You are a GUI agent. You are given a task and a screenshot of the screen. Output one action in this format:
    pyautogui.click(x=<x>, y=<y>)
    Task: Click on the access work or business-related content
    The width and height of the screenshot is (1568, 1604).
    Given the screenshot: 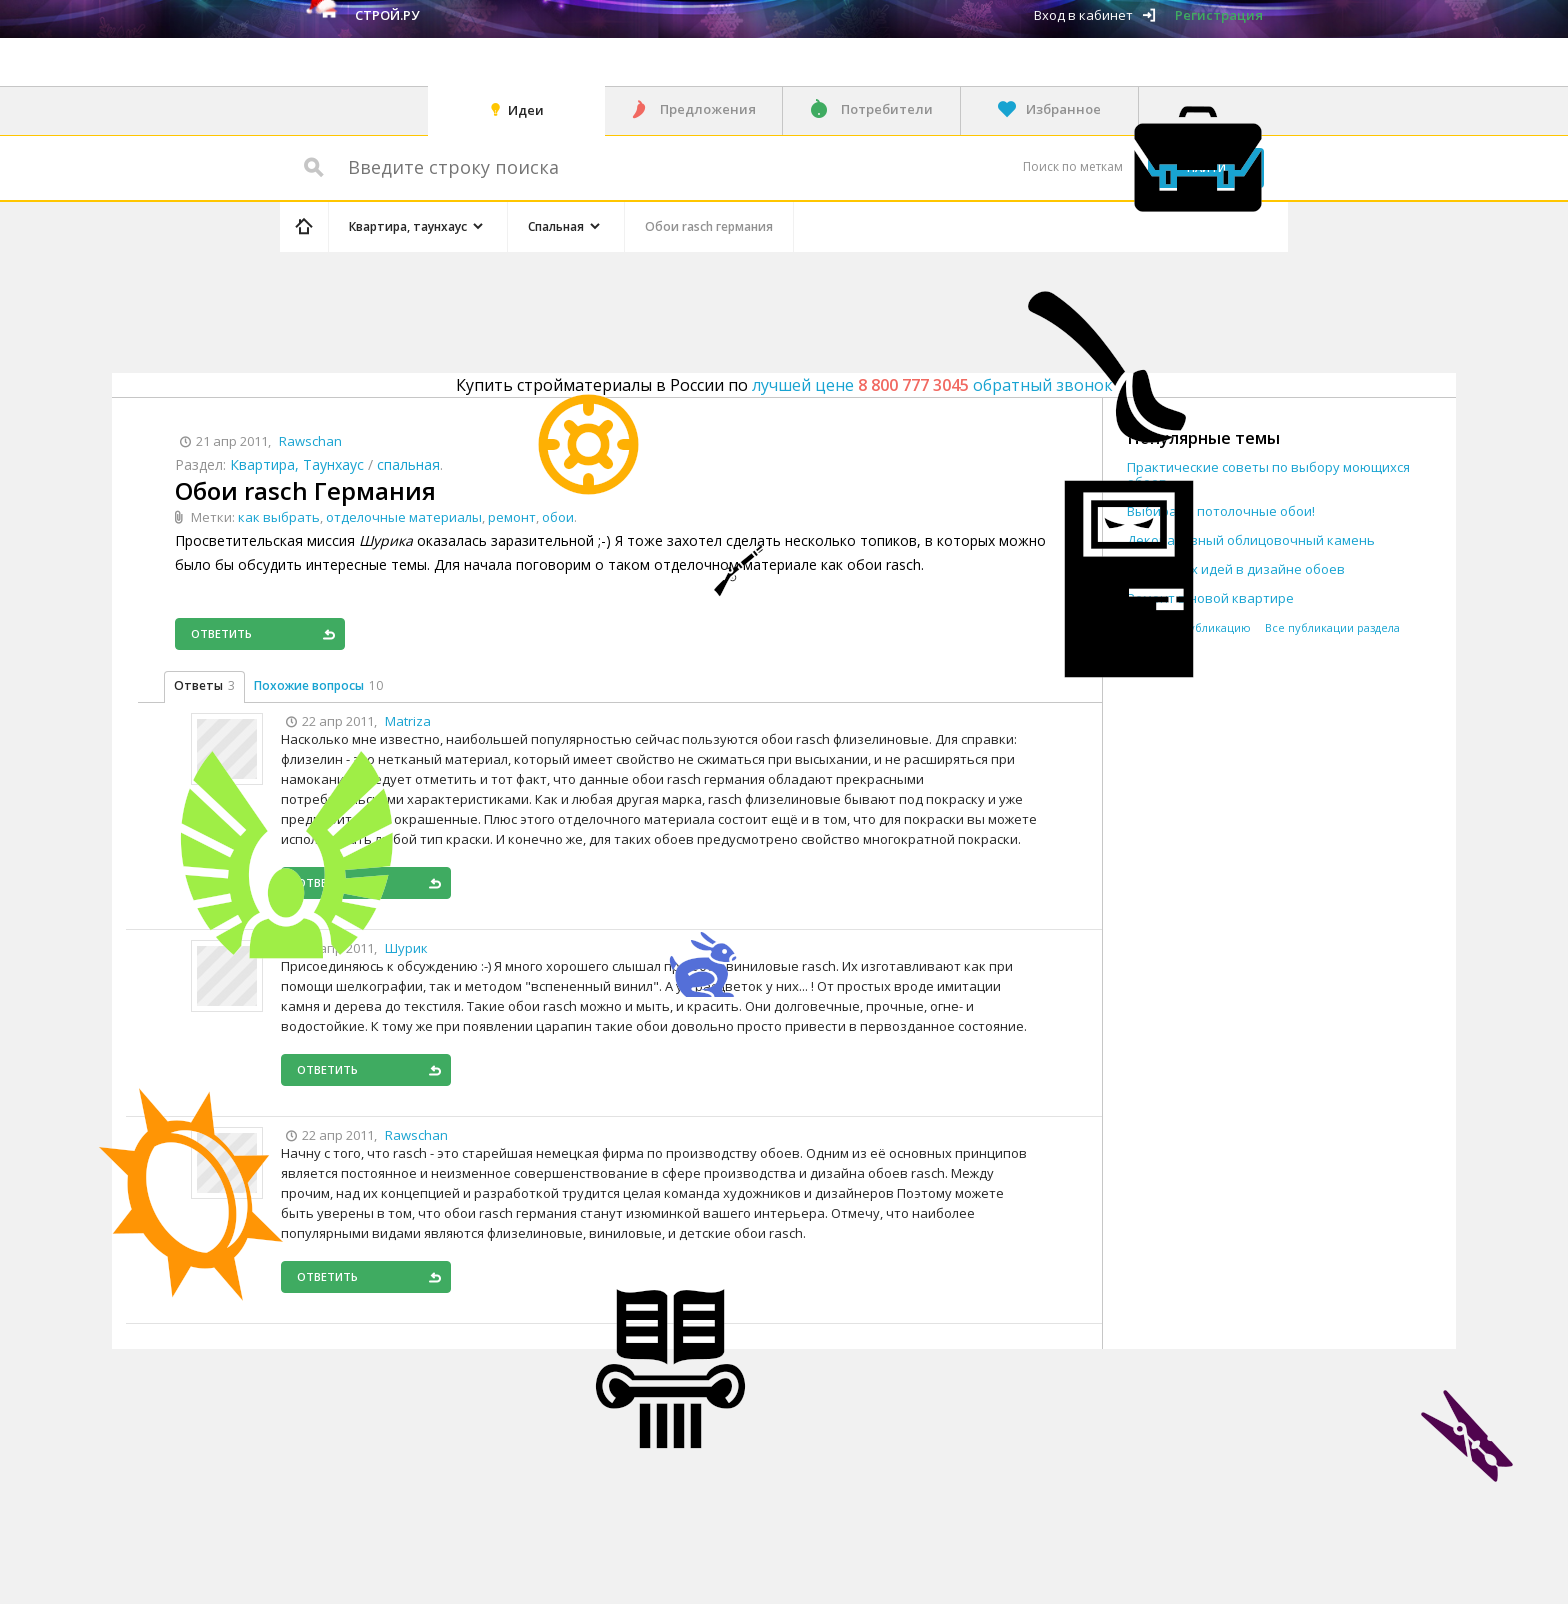 What is the action you would take?
    pyautogui.click(x=1198, y=162)
    